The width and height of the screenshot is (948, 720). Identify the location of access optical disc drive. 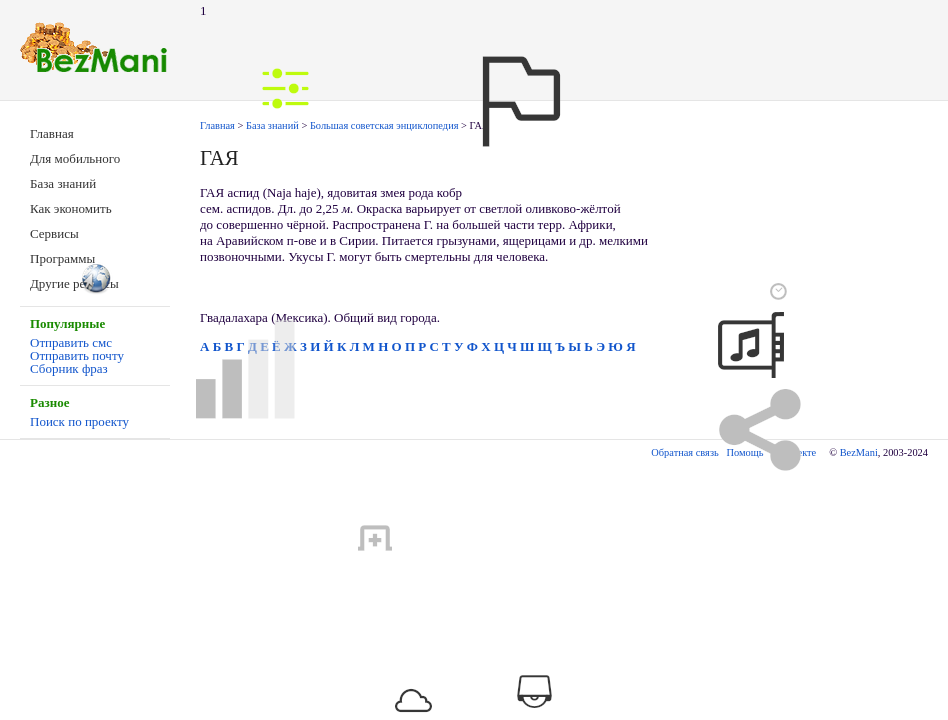
(534, 690).